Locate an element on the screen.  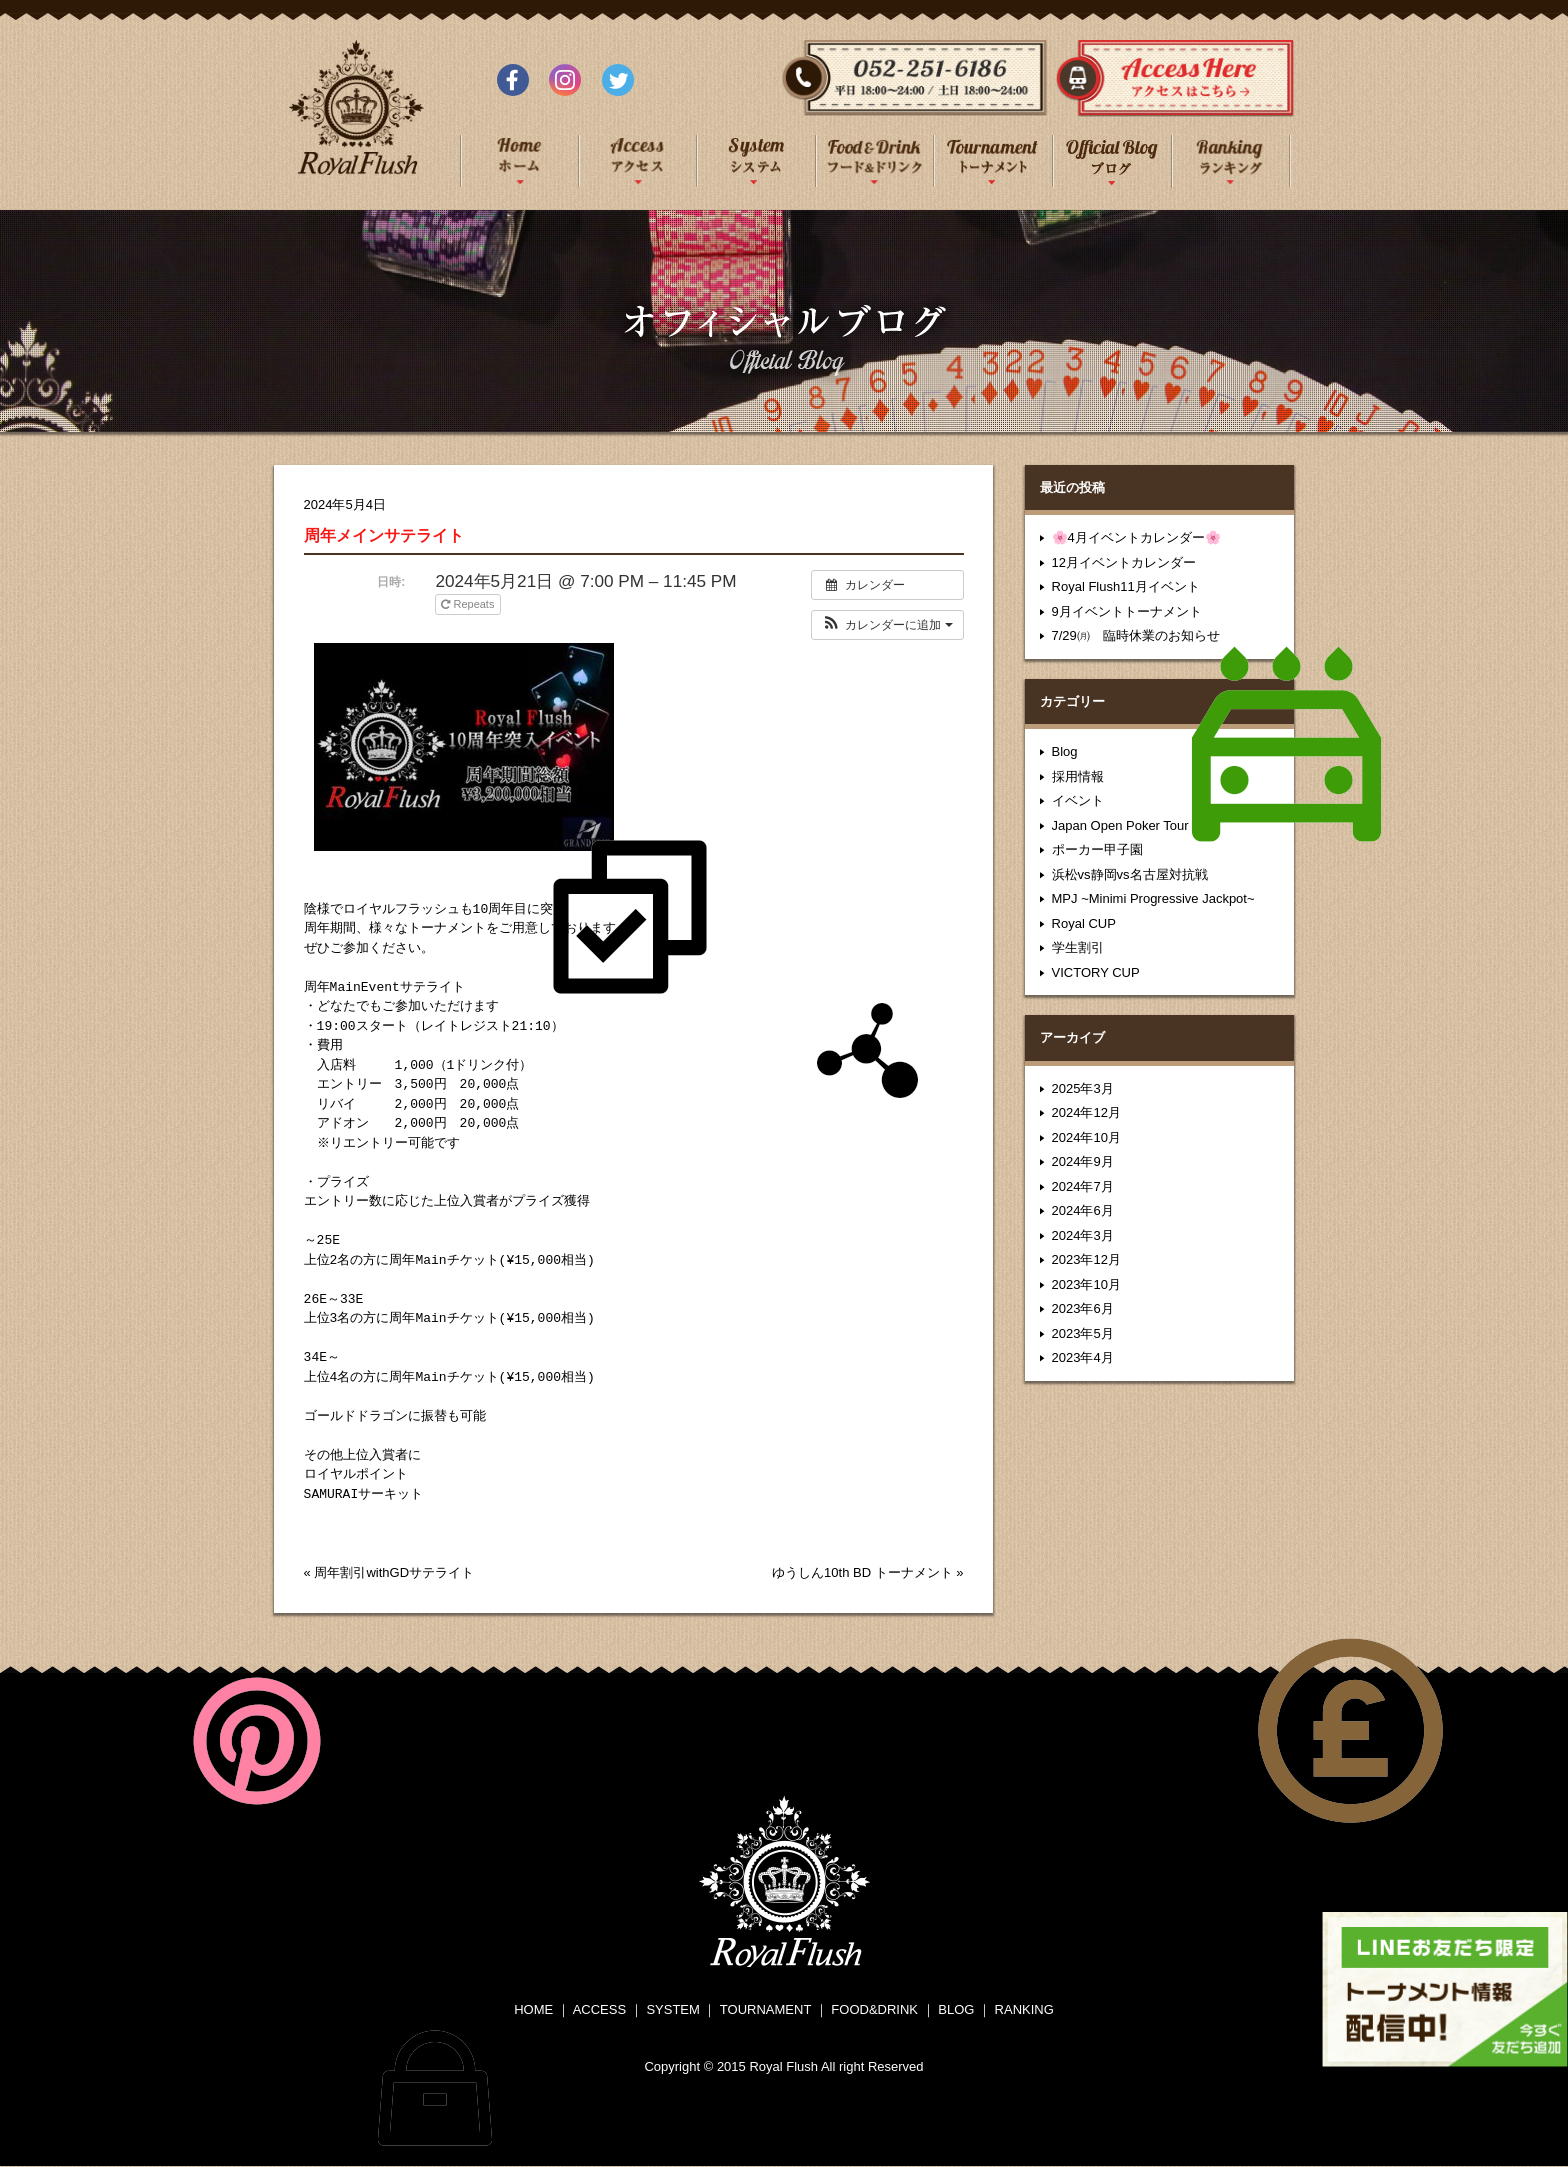
view your shopping bag is located at coordinates (435, 2088).